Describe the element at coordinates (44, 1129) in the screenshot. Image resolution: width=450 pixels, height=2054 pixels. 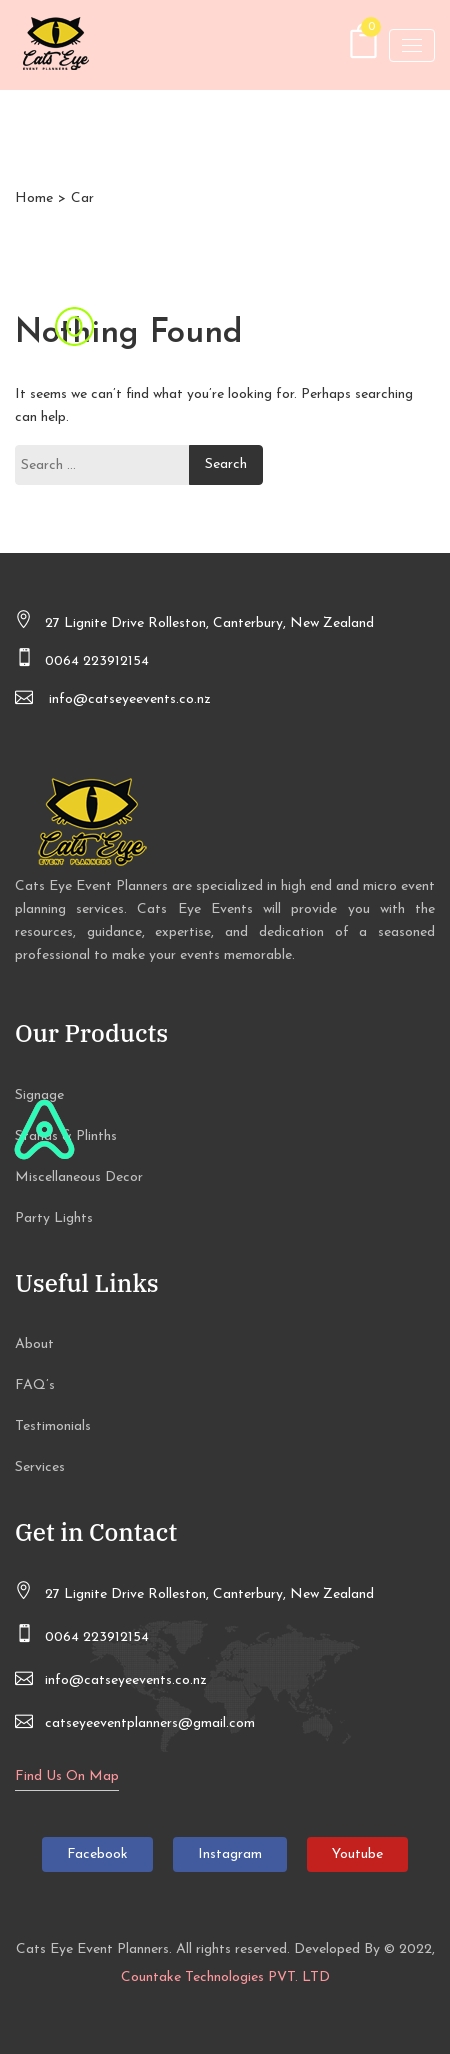
I see `amigo brand logo` at that location.